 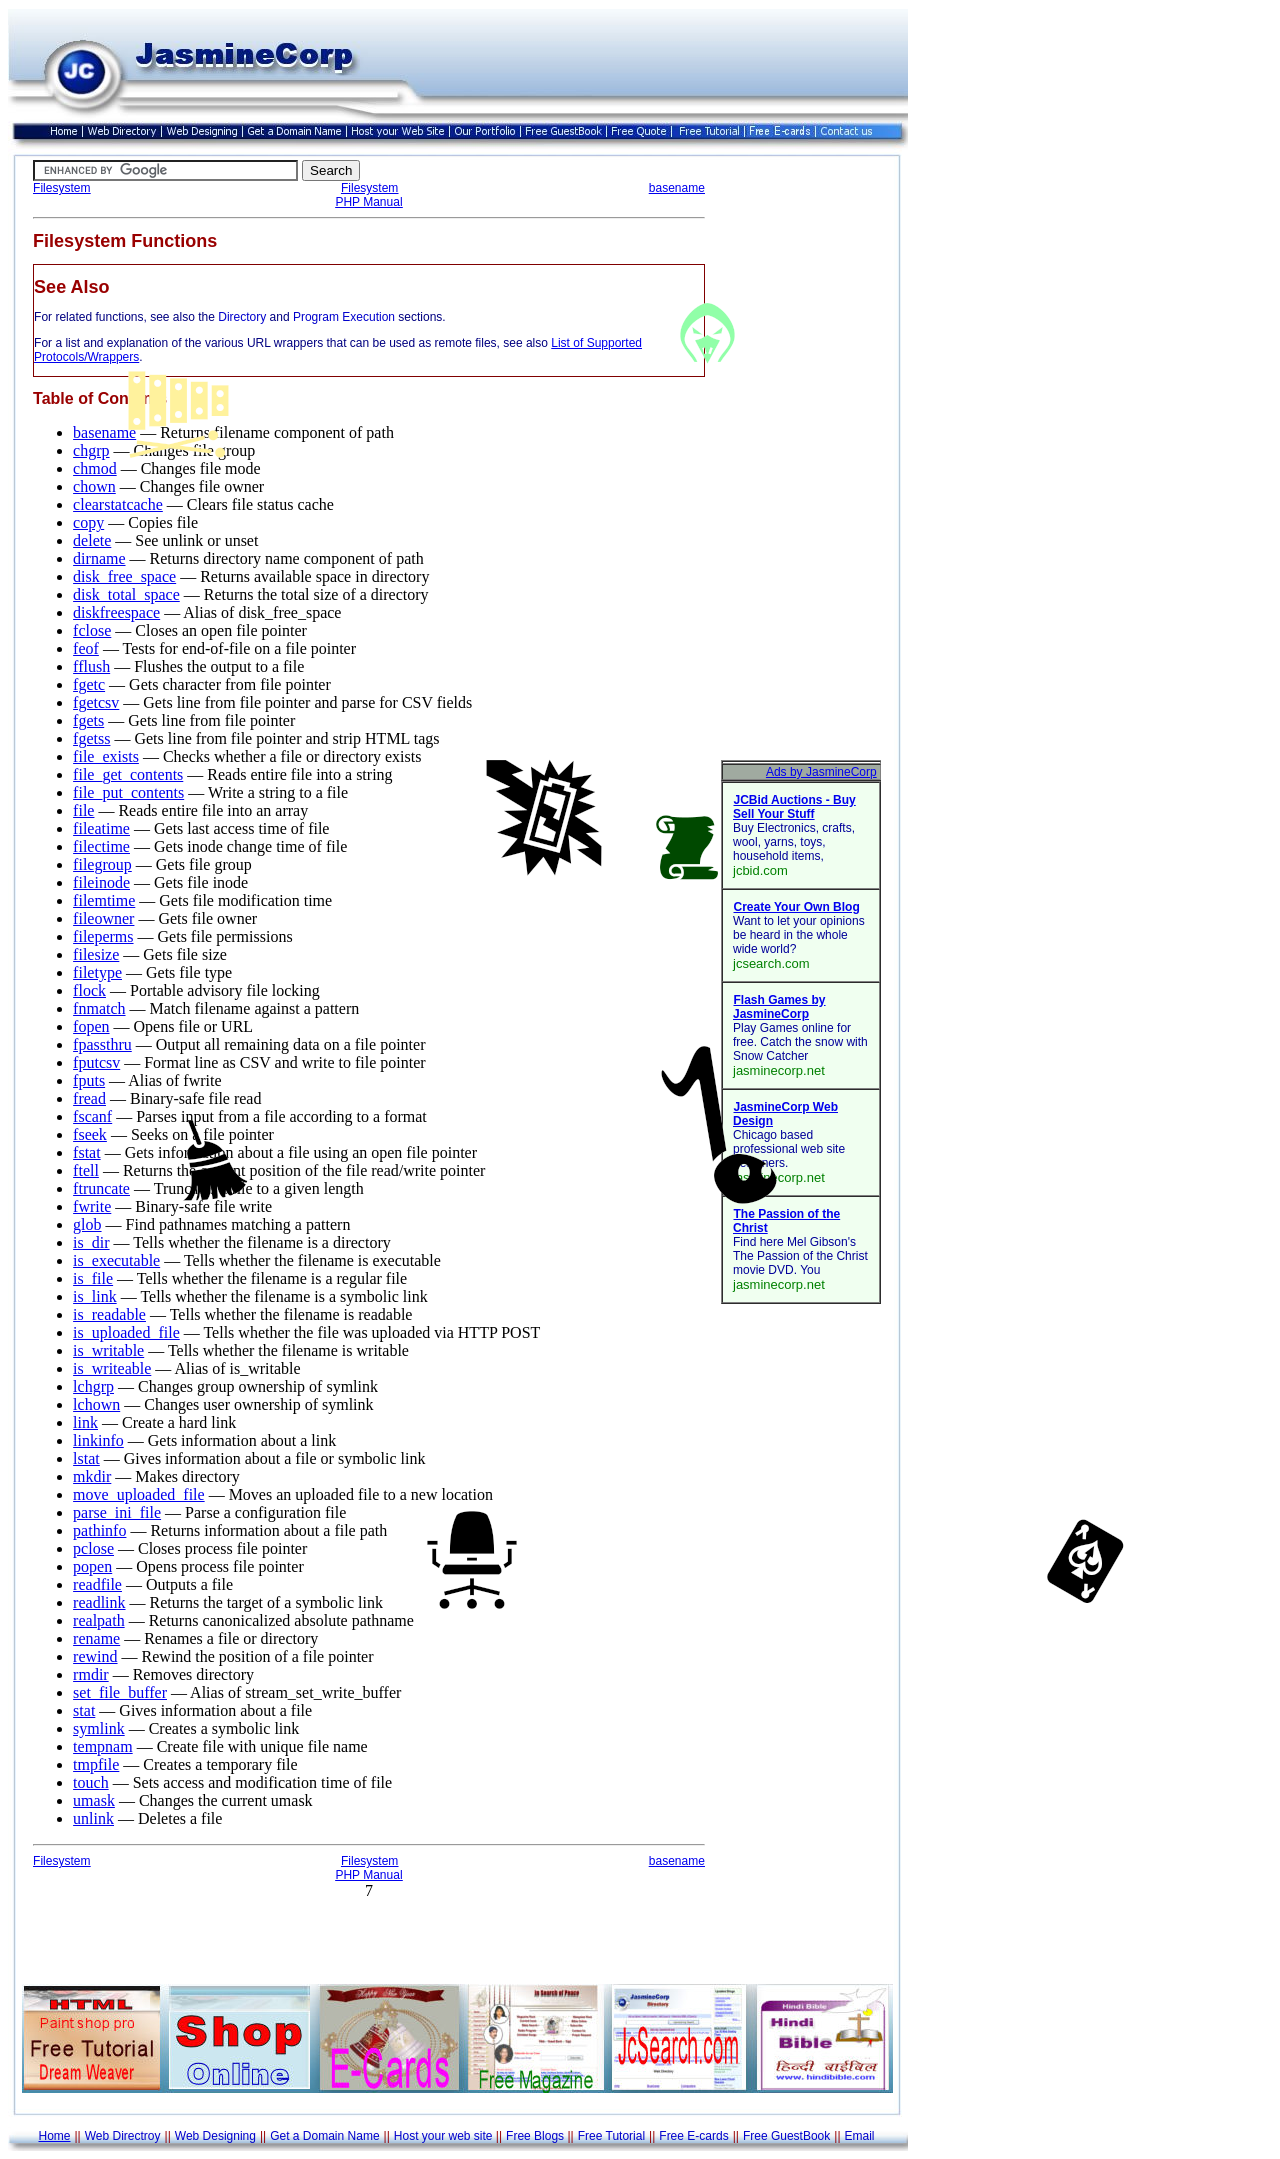 I want to click on boost or recharge energy, so click(x=543, y=817).